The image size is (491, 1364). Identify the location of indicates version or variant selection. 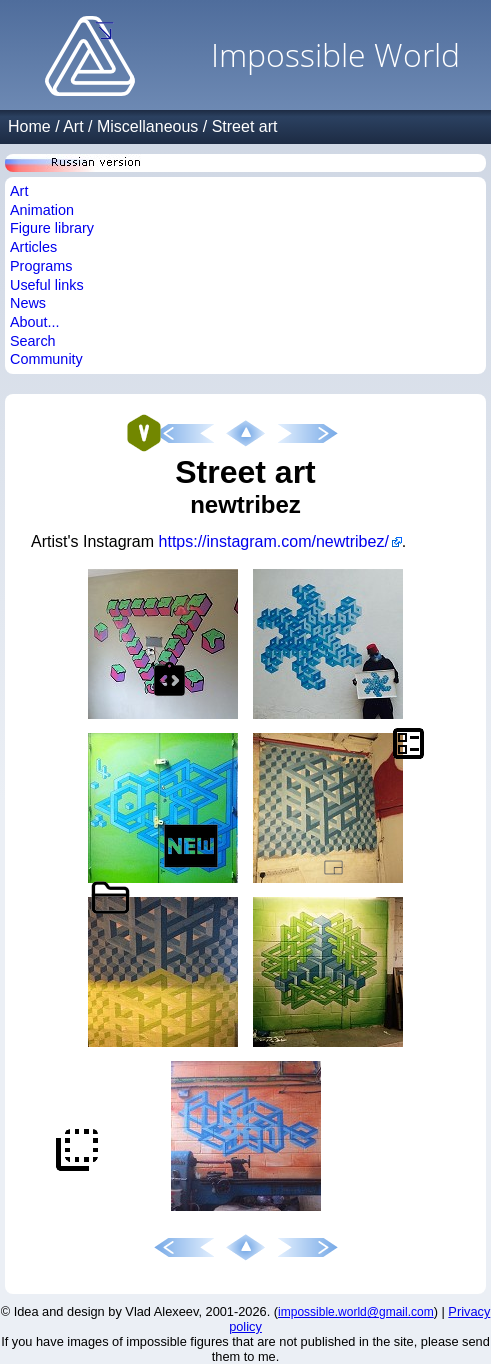
(144, 433).